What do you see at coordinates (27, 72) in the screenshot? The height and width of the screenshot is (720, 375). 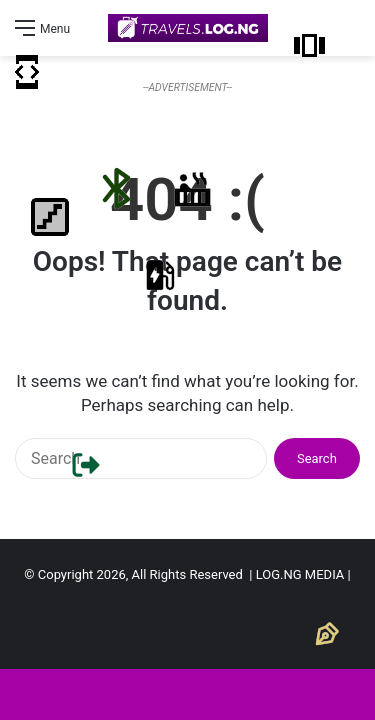 I see `enable developer mode on device` at bounding box center [27, 72].